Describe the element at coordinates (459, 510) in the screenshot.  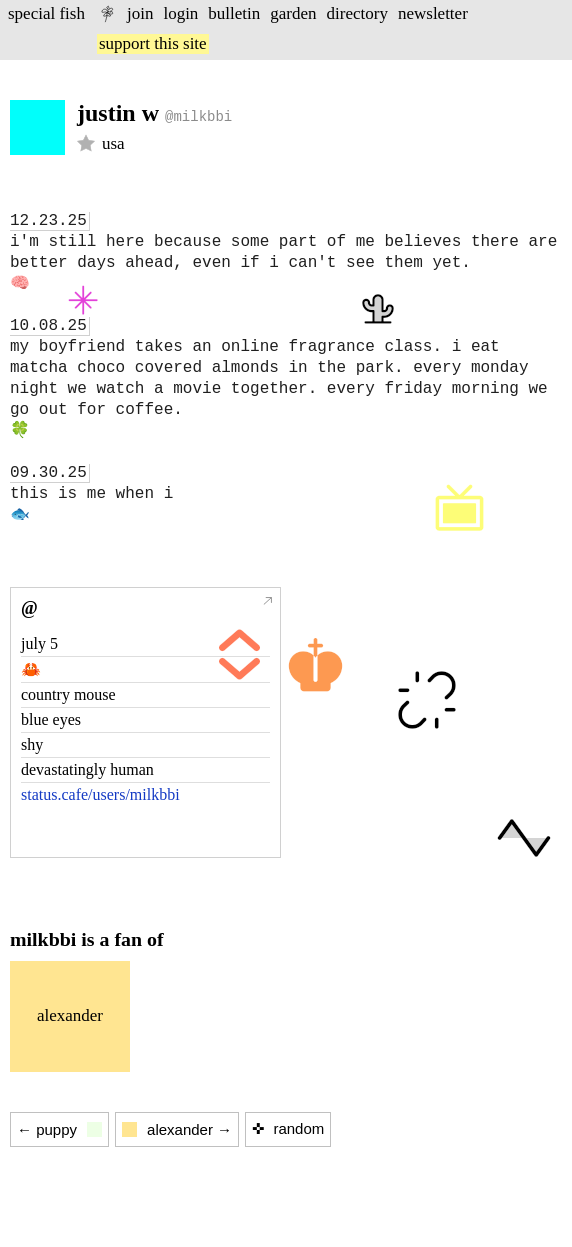
I see `watch TV or video content` at that location.